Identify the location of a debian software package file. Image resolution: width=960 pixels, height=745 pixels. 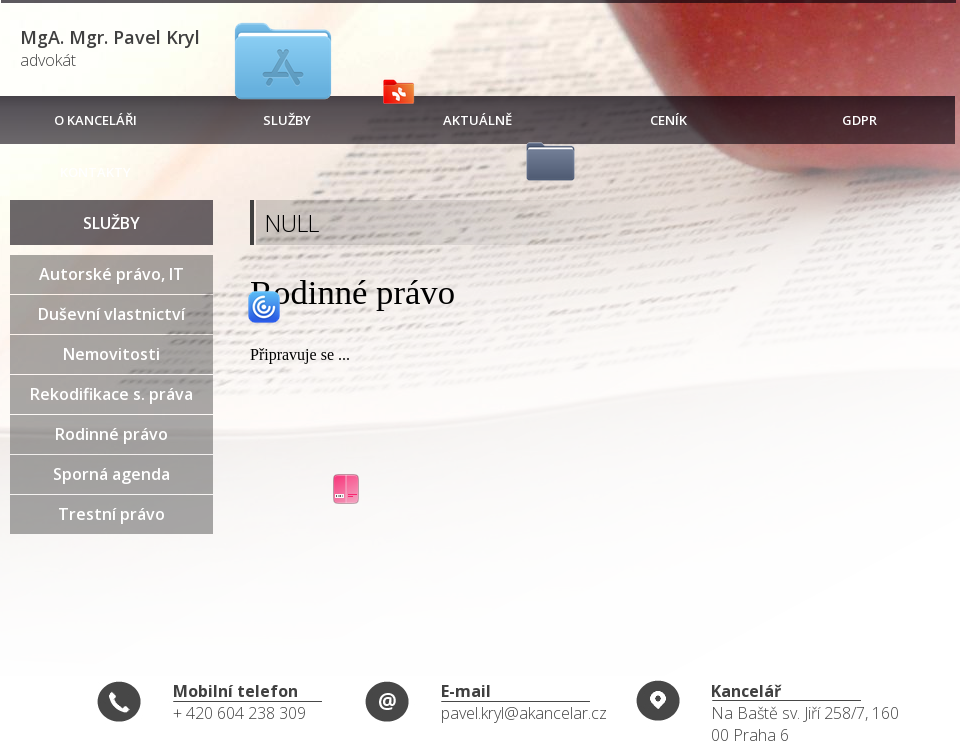
(346, 489).